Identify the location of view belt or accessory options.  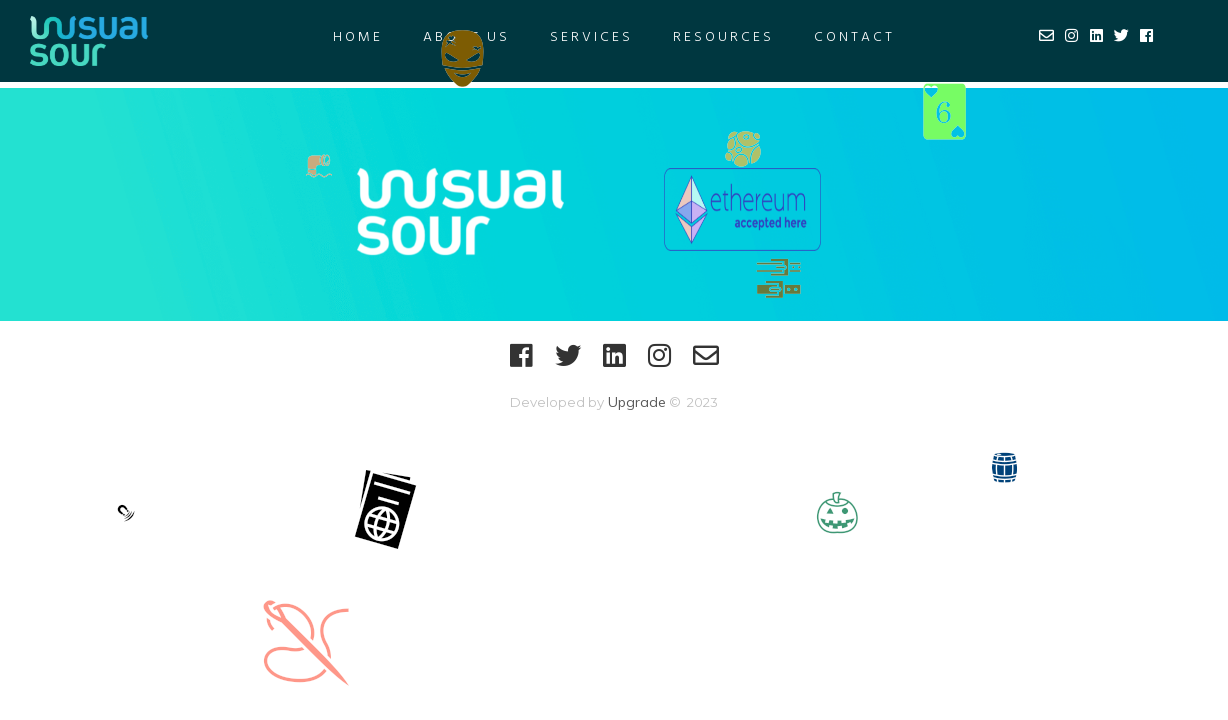
(778, 278).